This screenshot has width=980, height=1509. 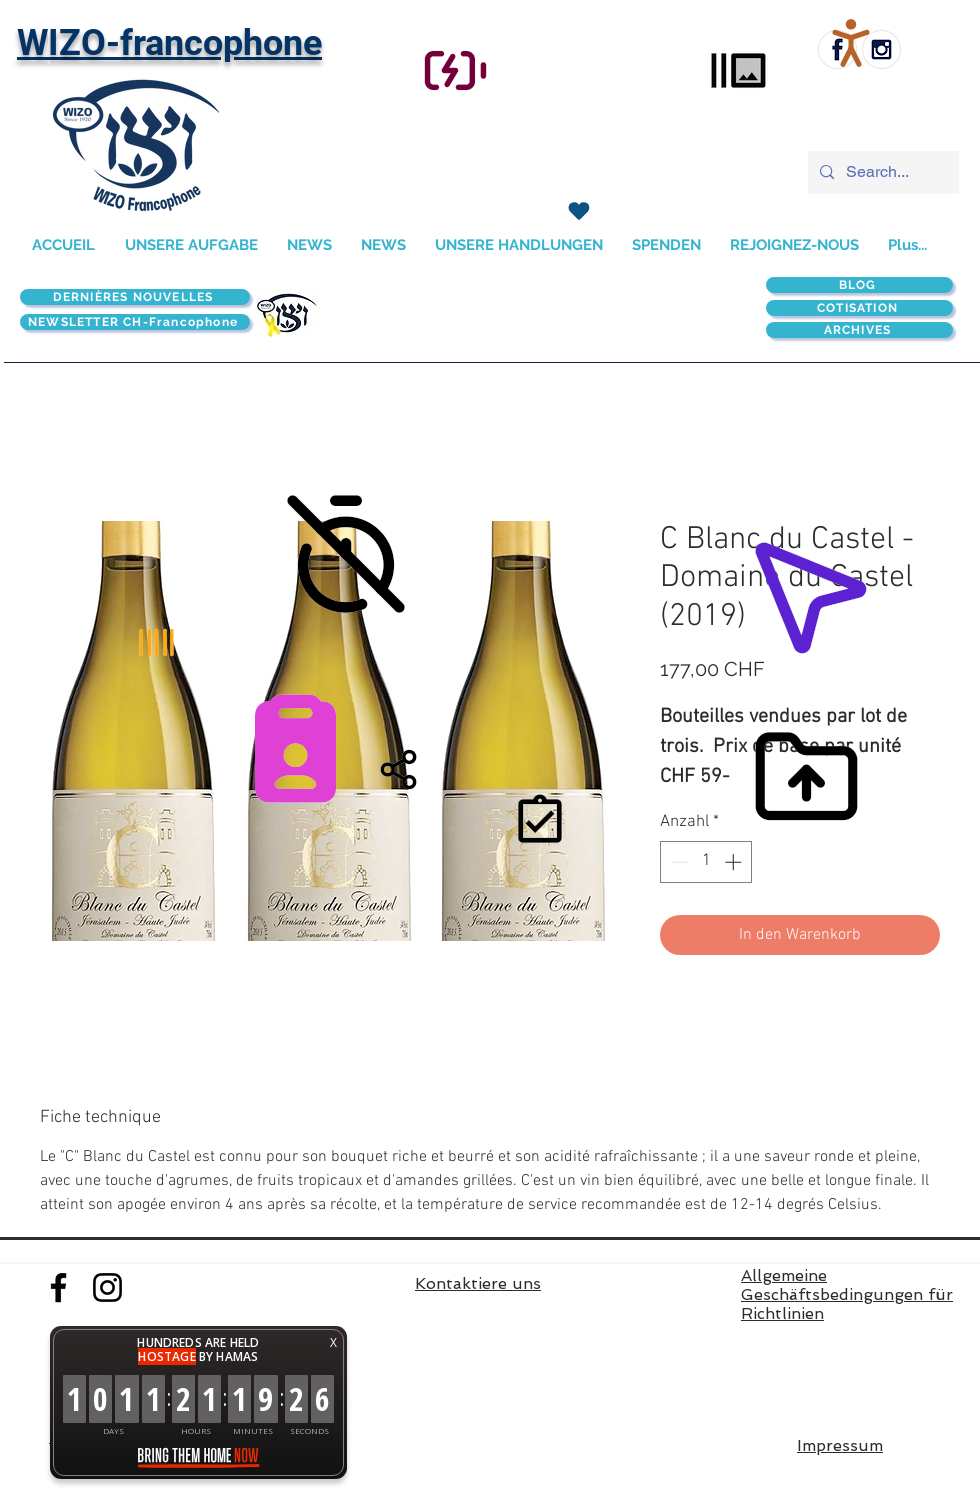 What do you see at coordinates (156, 642) in the screenshot?
I see `scan a barcode` at bounding box center [156, 642].